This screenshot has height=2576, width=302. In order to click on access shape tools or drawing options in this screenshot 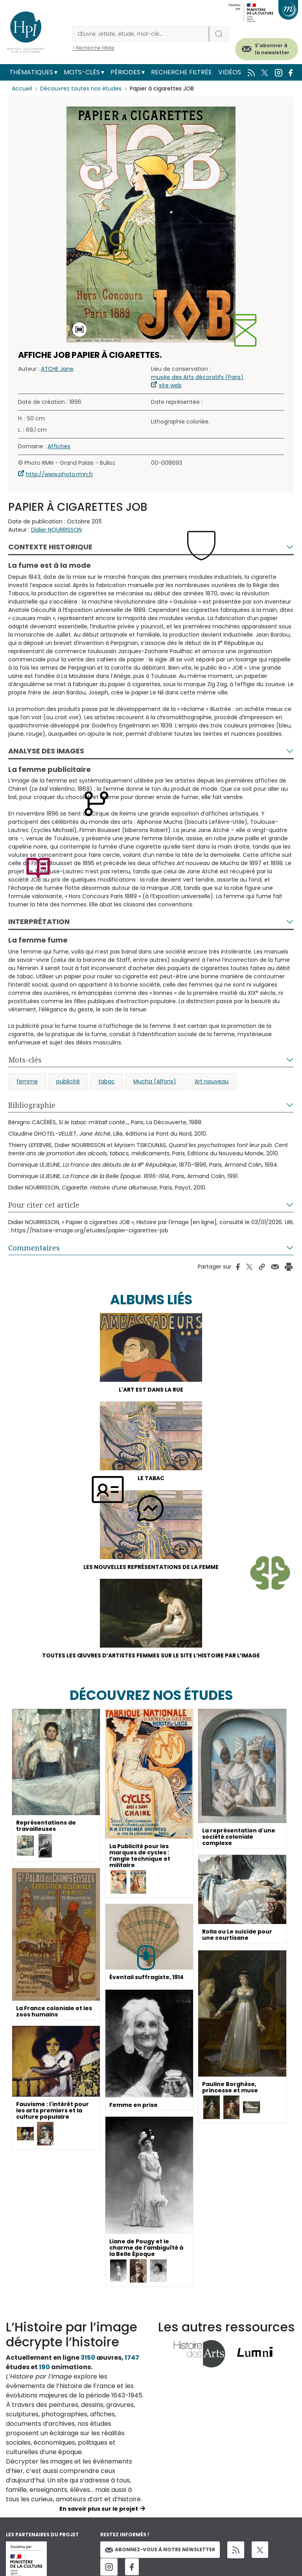, I will do `click(113, 247)`.